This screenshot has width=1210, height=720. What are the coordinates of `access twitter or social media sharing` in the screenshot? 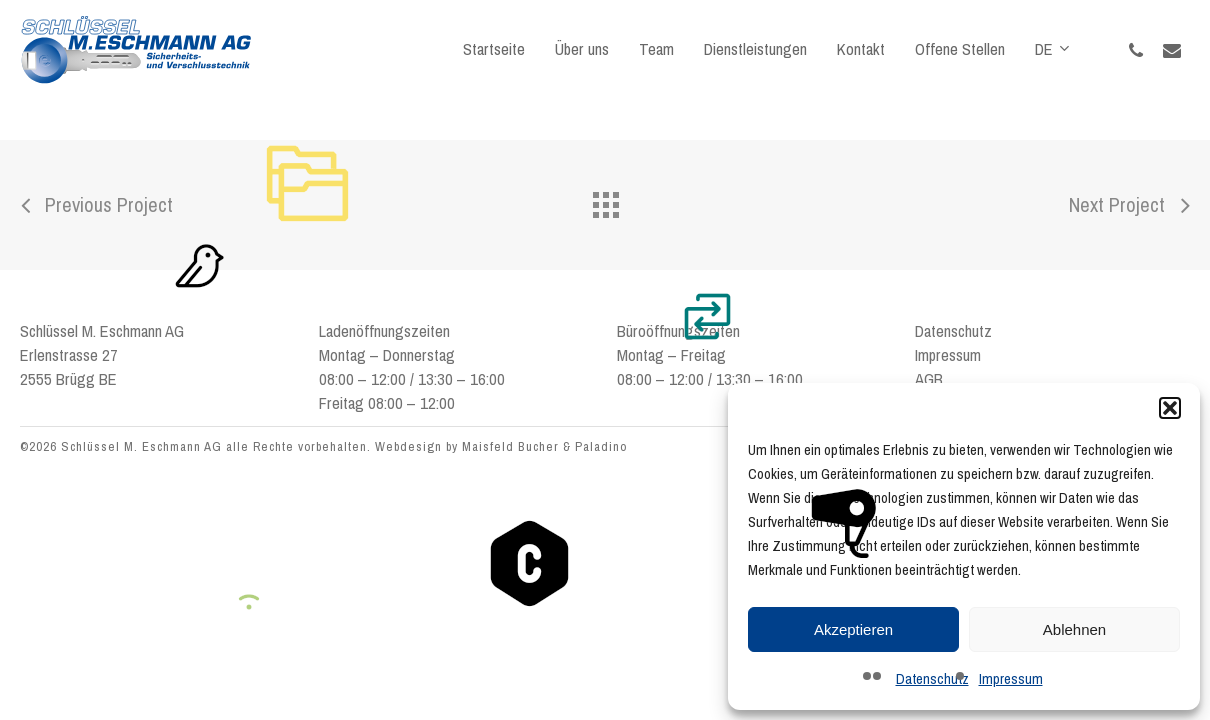 It's located at (200, 267).